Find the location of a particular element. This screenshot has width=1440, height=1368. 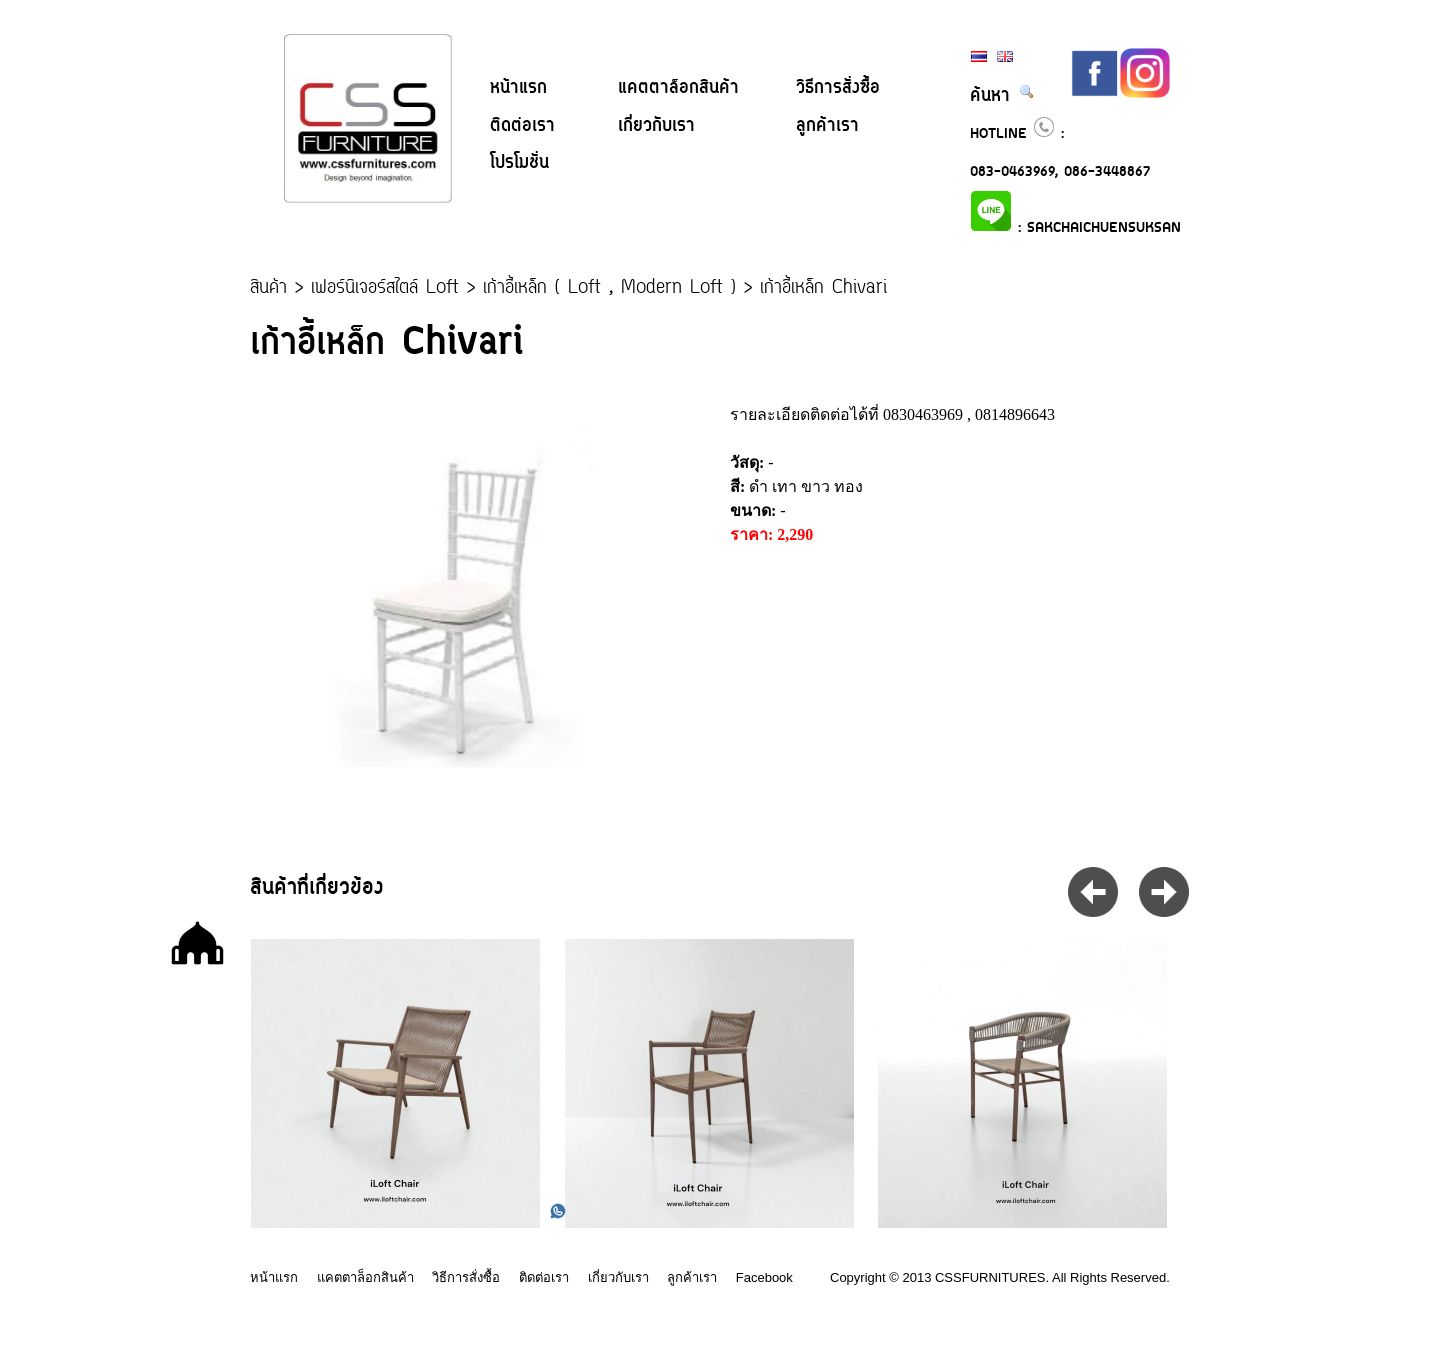

open WhatsApp messaging app is located at coordinates (558, 1211).